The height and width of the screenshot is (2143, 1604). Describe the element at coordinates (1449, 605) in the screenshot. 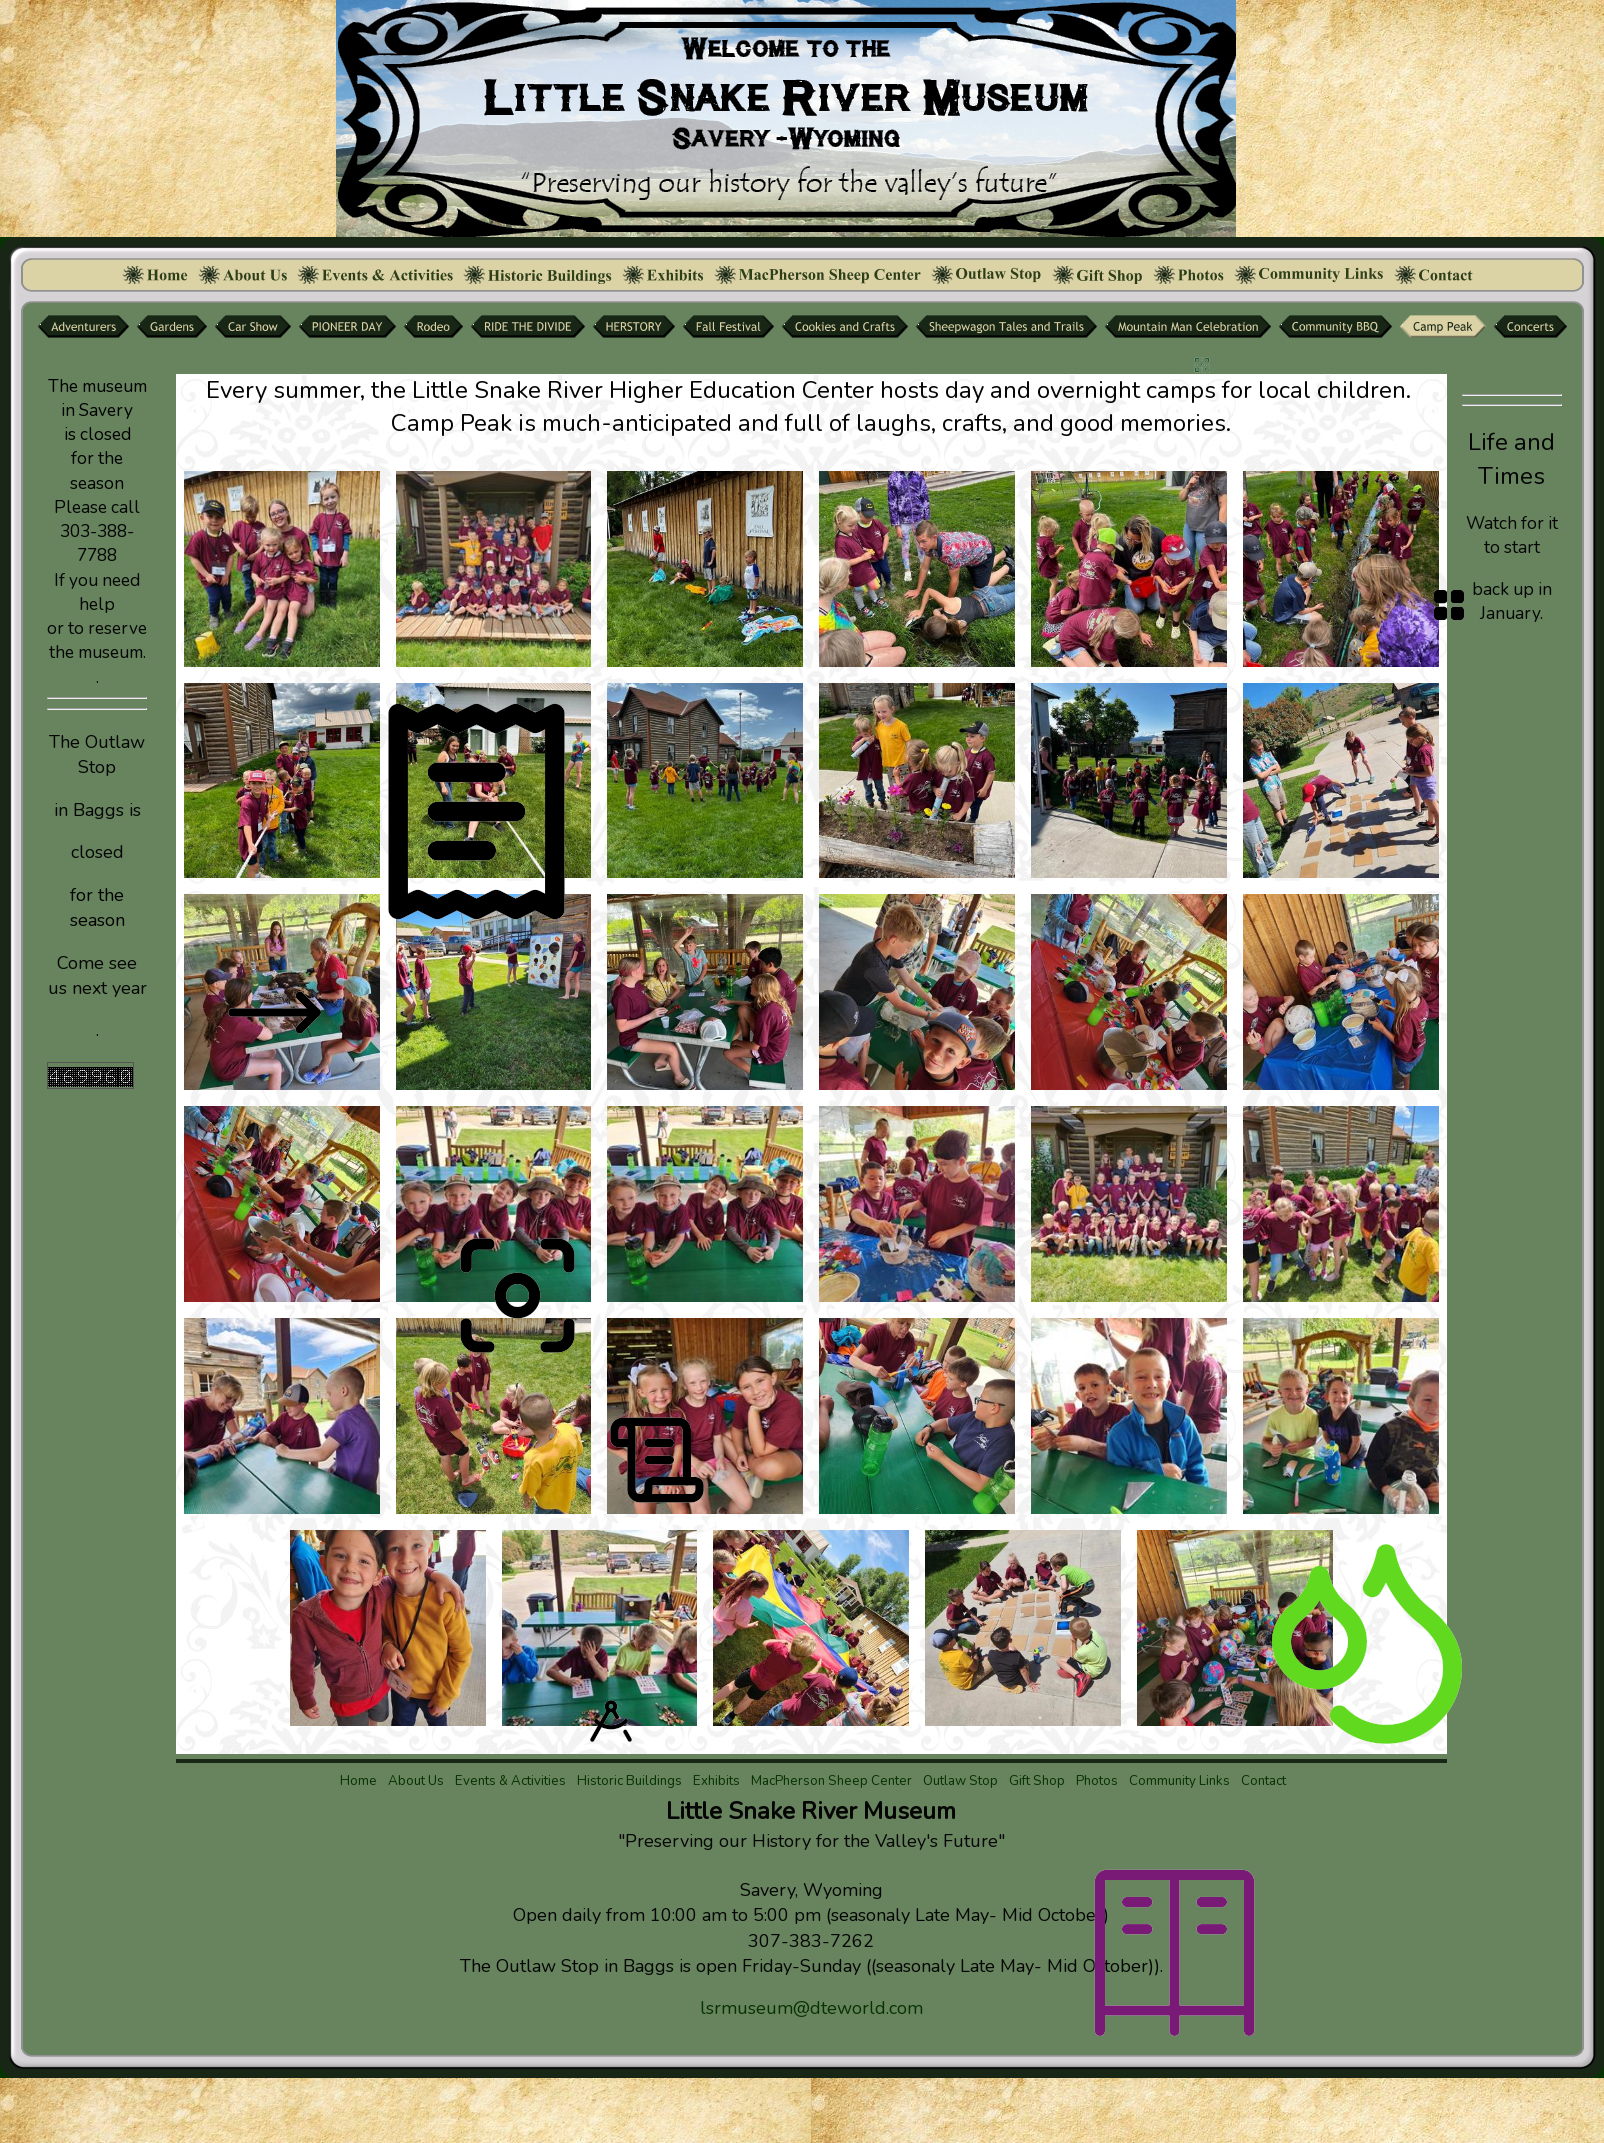

I see `view items in grid layout` at that location.